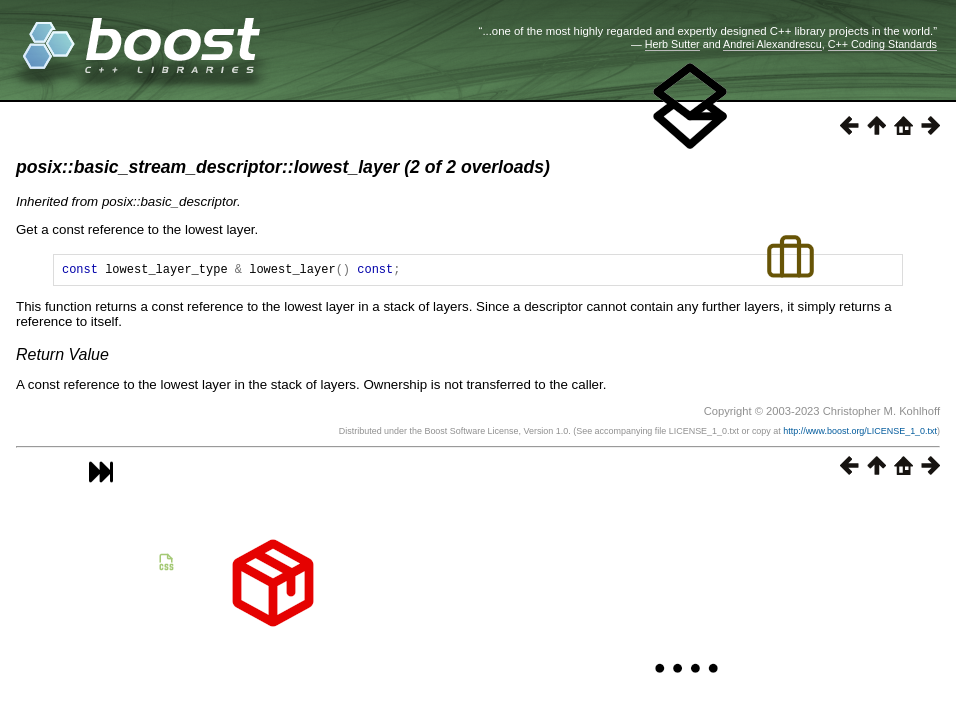 The width and height of the screenshot is (956, 720). What do you see at coordinates (273, 583) in the screenshot?
I see `view order shipment details` at bounding box center [273, 583].